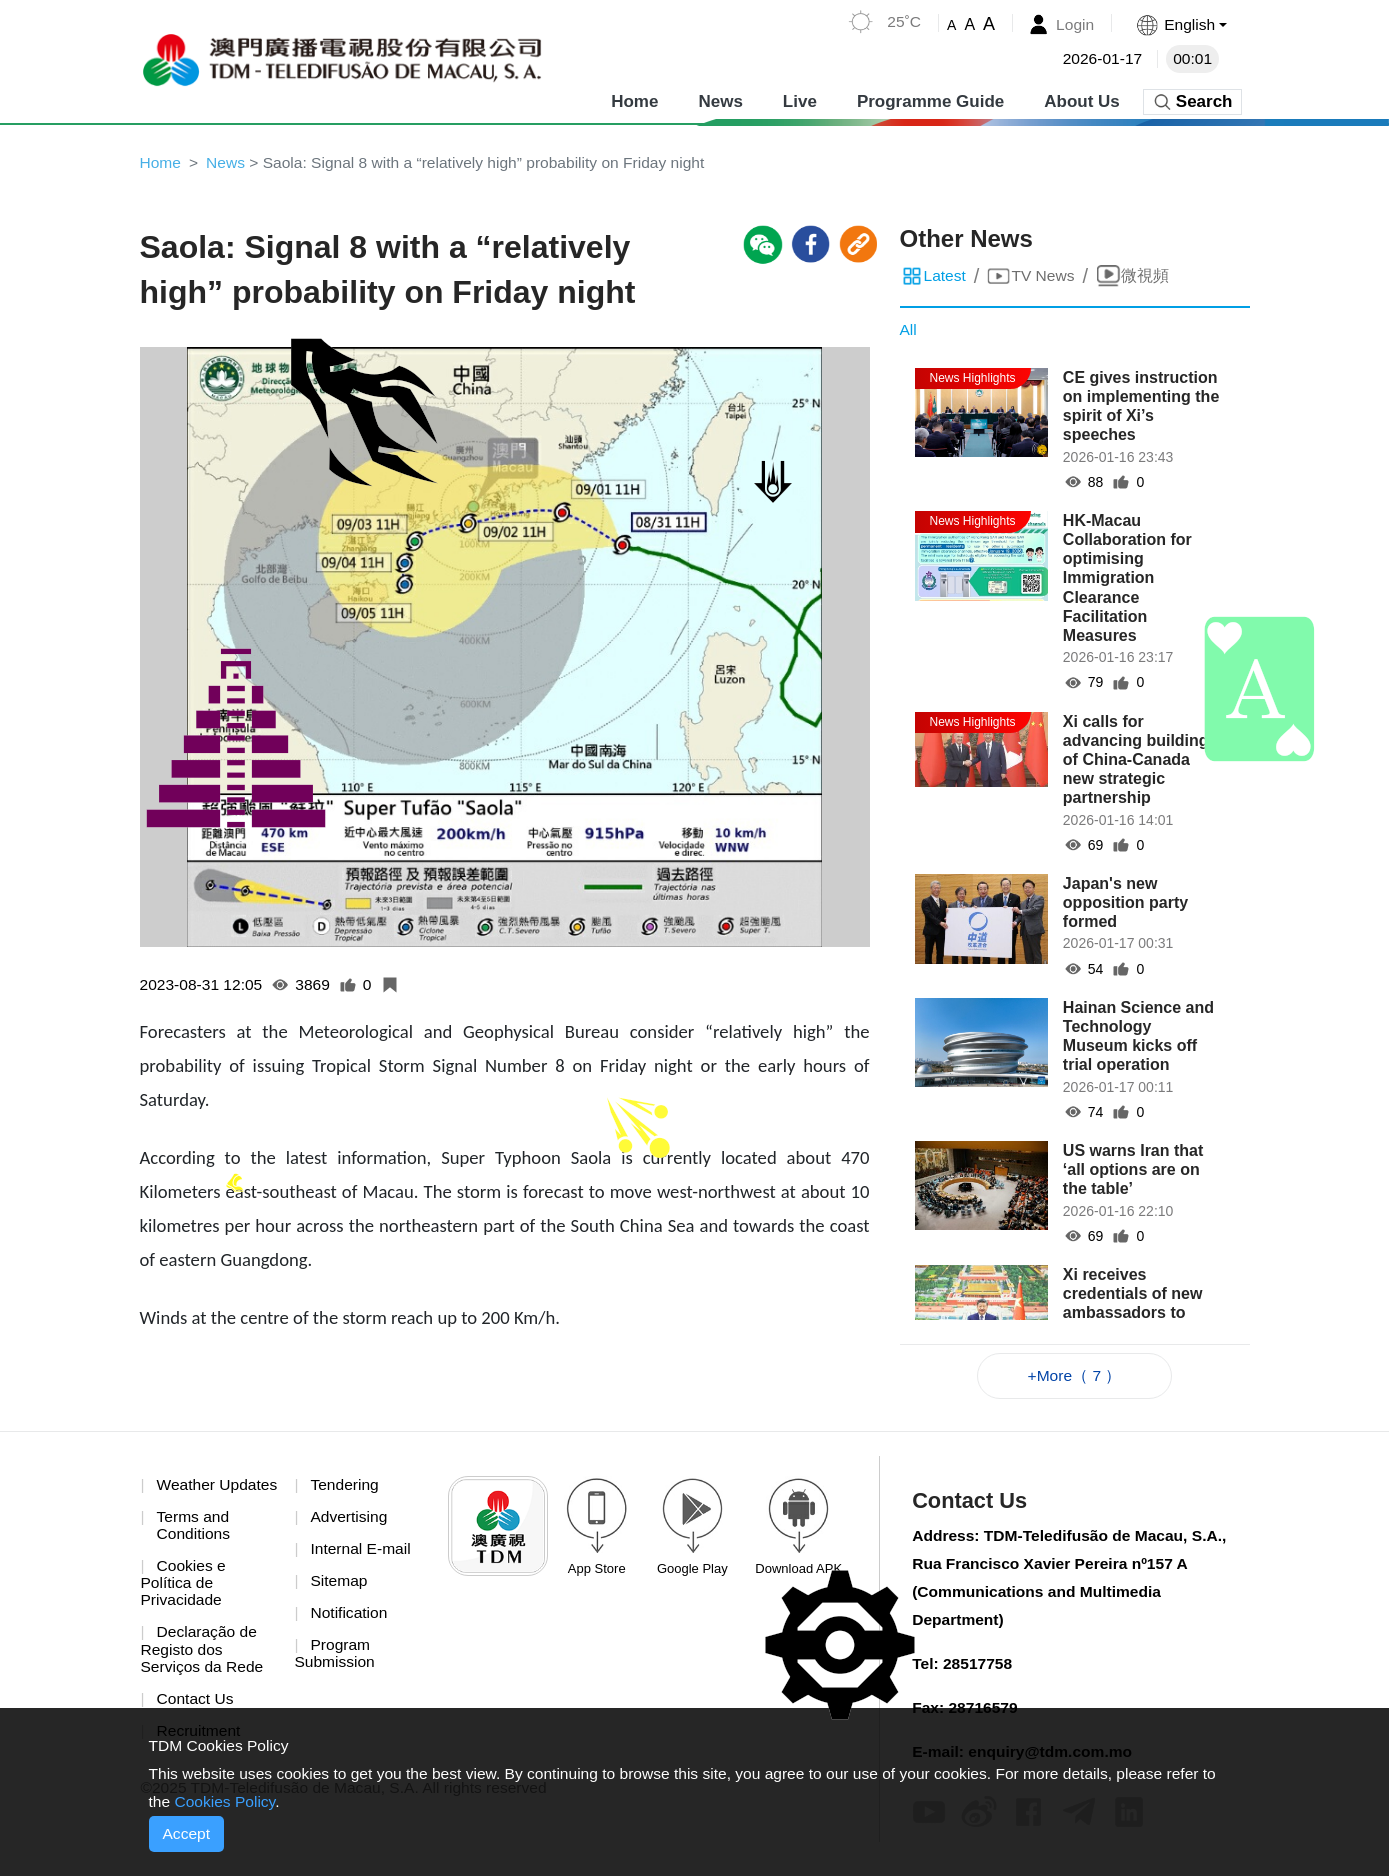 Image resolution: width=1389 pixels, height=1876 pixels. What do you see at coordinates (639, 1126) in the screenshot?
I see `launch projectiles or balls` at bounding box center [639, 1126].